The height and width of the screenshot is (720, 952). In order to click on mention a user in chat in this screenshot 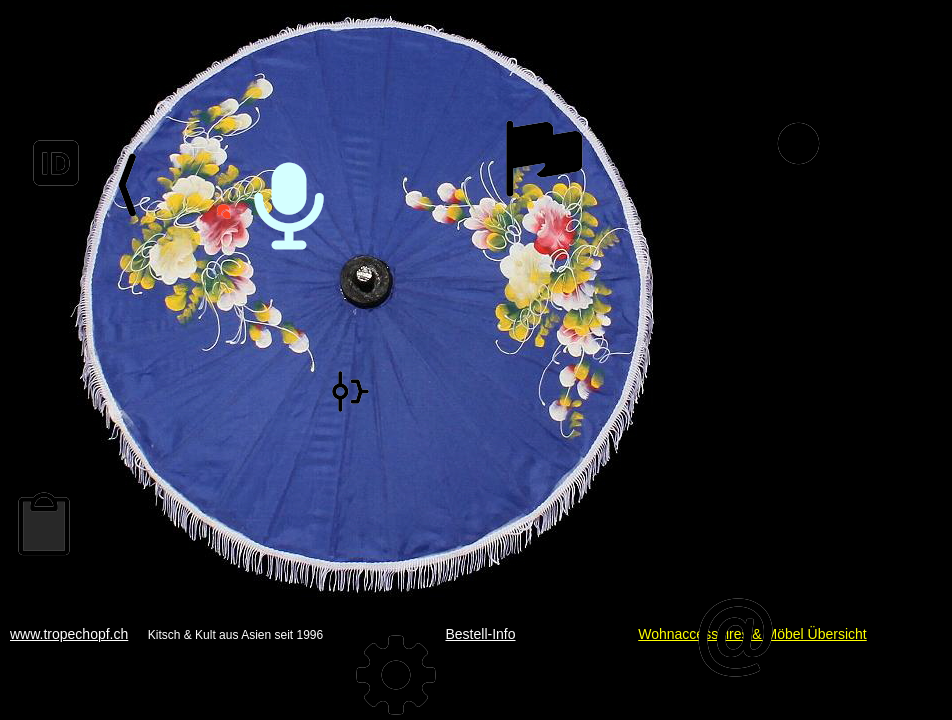, I will do `click(735, 637)`.